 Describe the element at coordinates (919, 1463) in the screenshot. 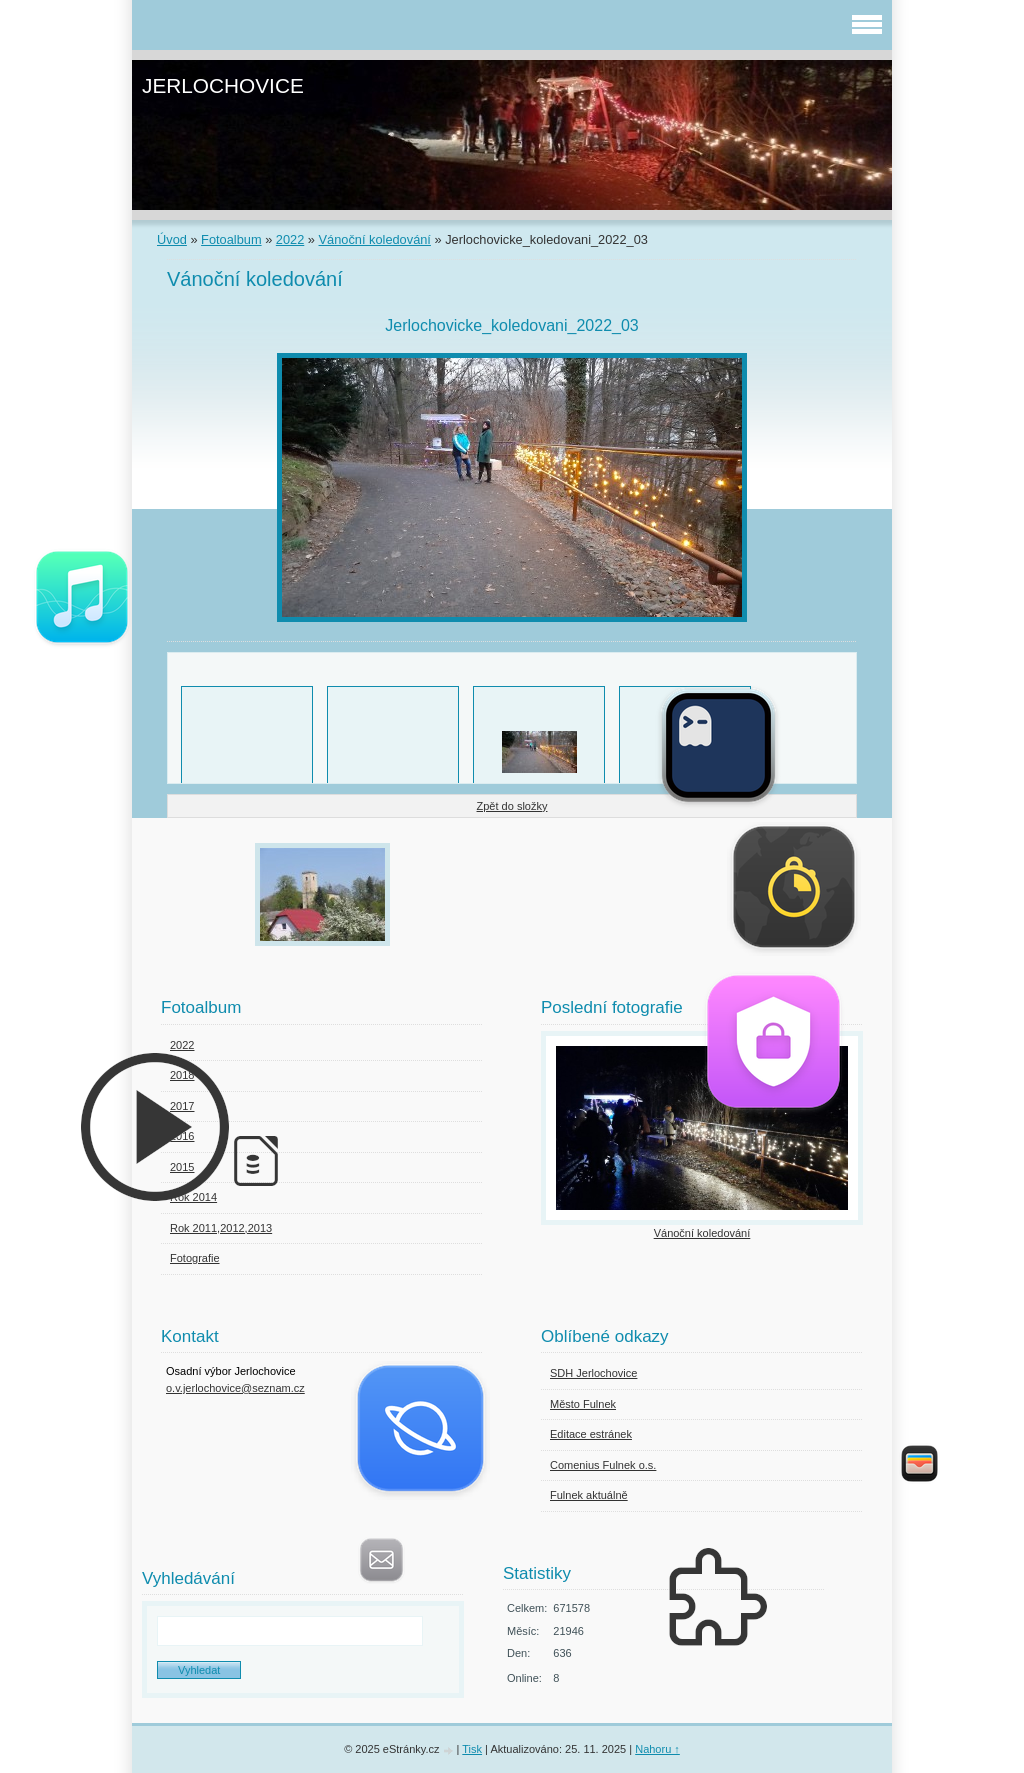

I see `open apple wallet app` at that location.